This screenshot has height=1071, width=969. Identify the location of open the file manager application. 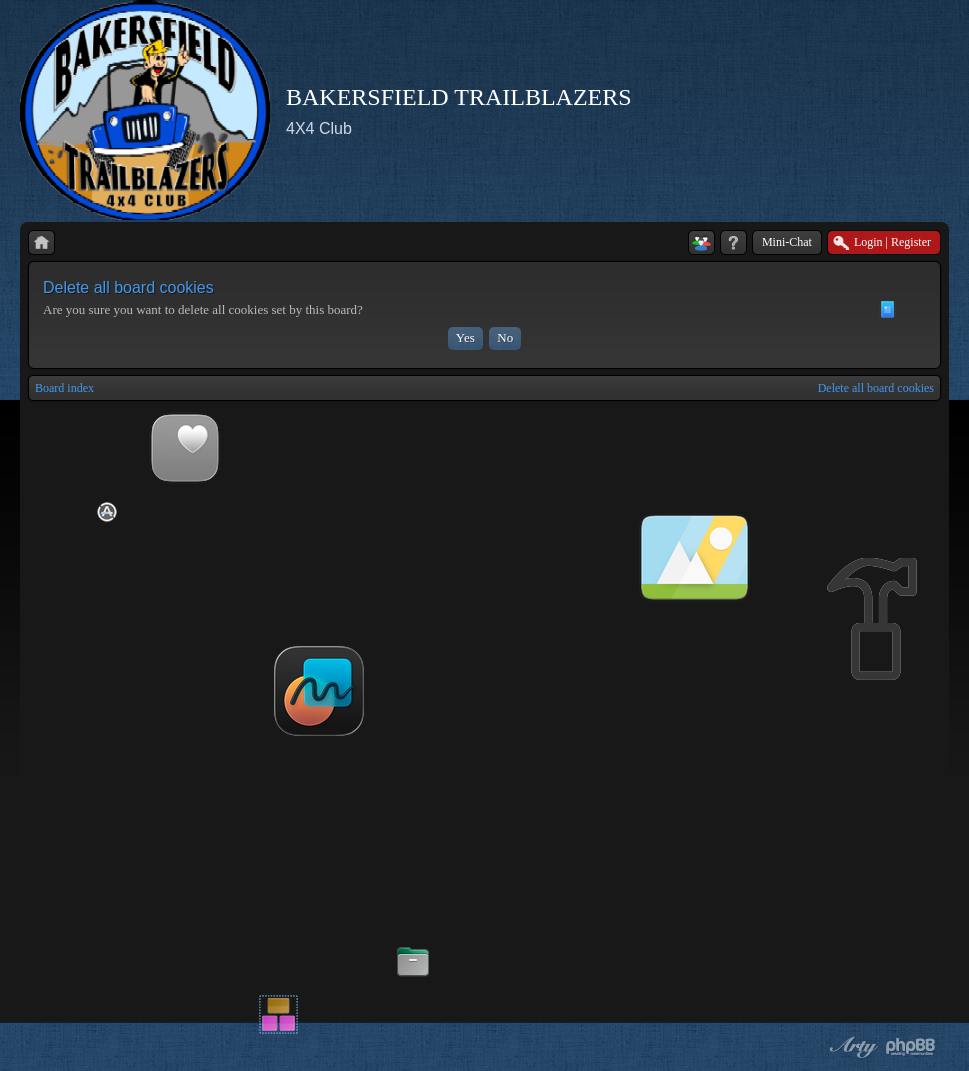
(413, 961).